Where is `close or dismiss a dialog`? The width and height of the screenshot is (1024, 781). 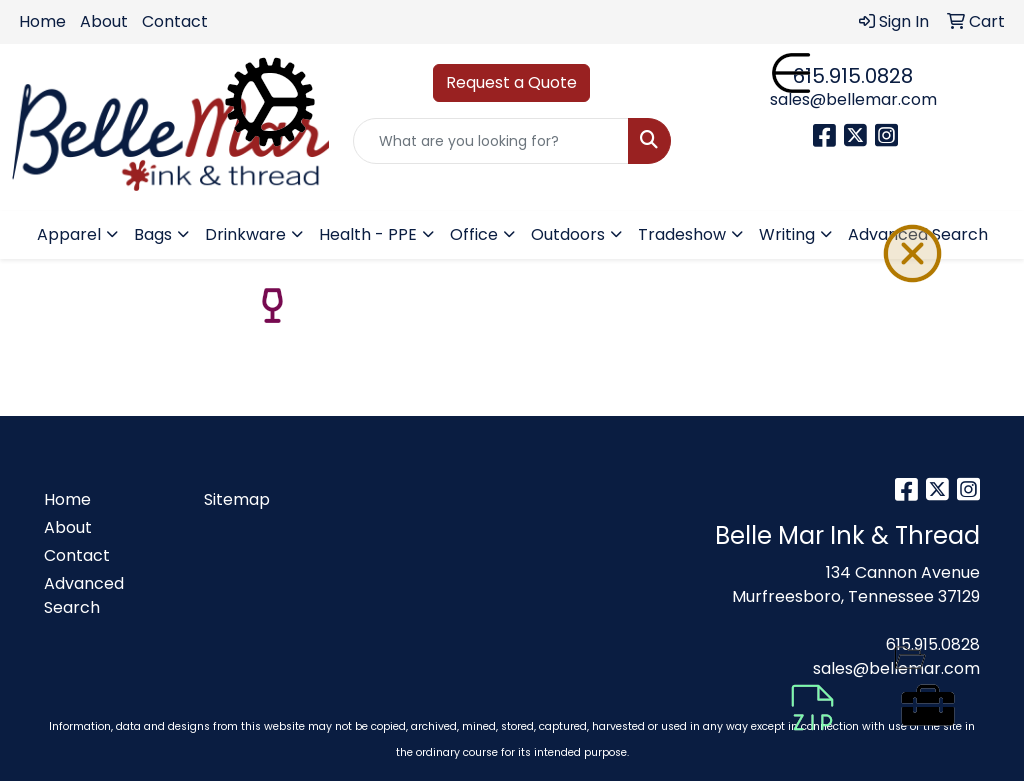
close or dismiss a dialog is located at coordinates (912, 253).